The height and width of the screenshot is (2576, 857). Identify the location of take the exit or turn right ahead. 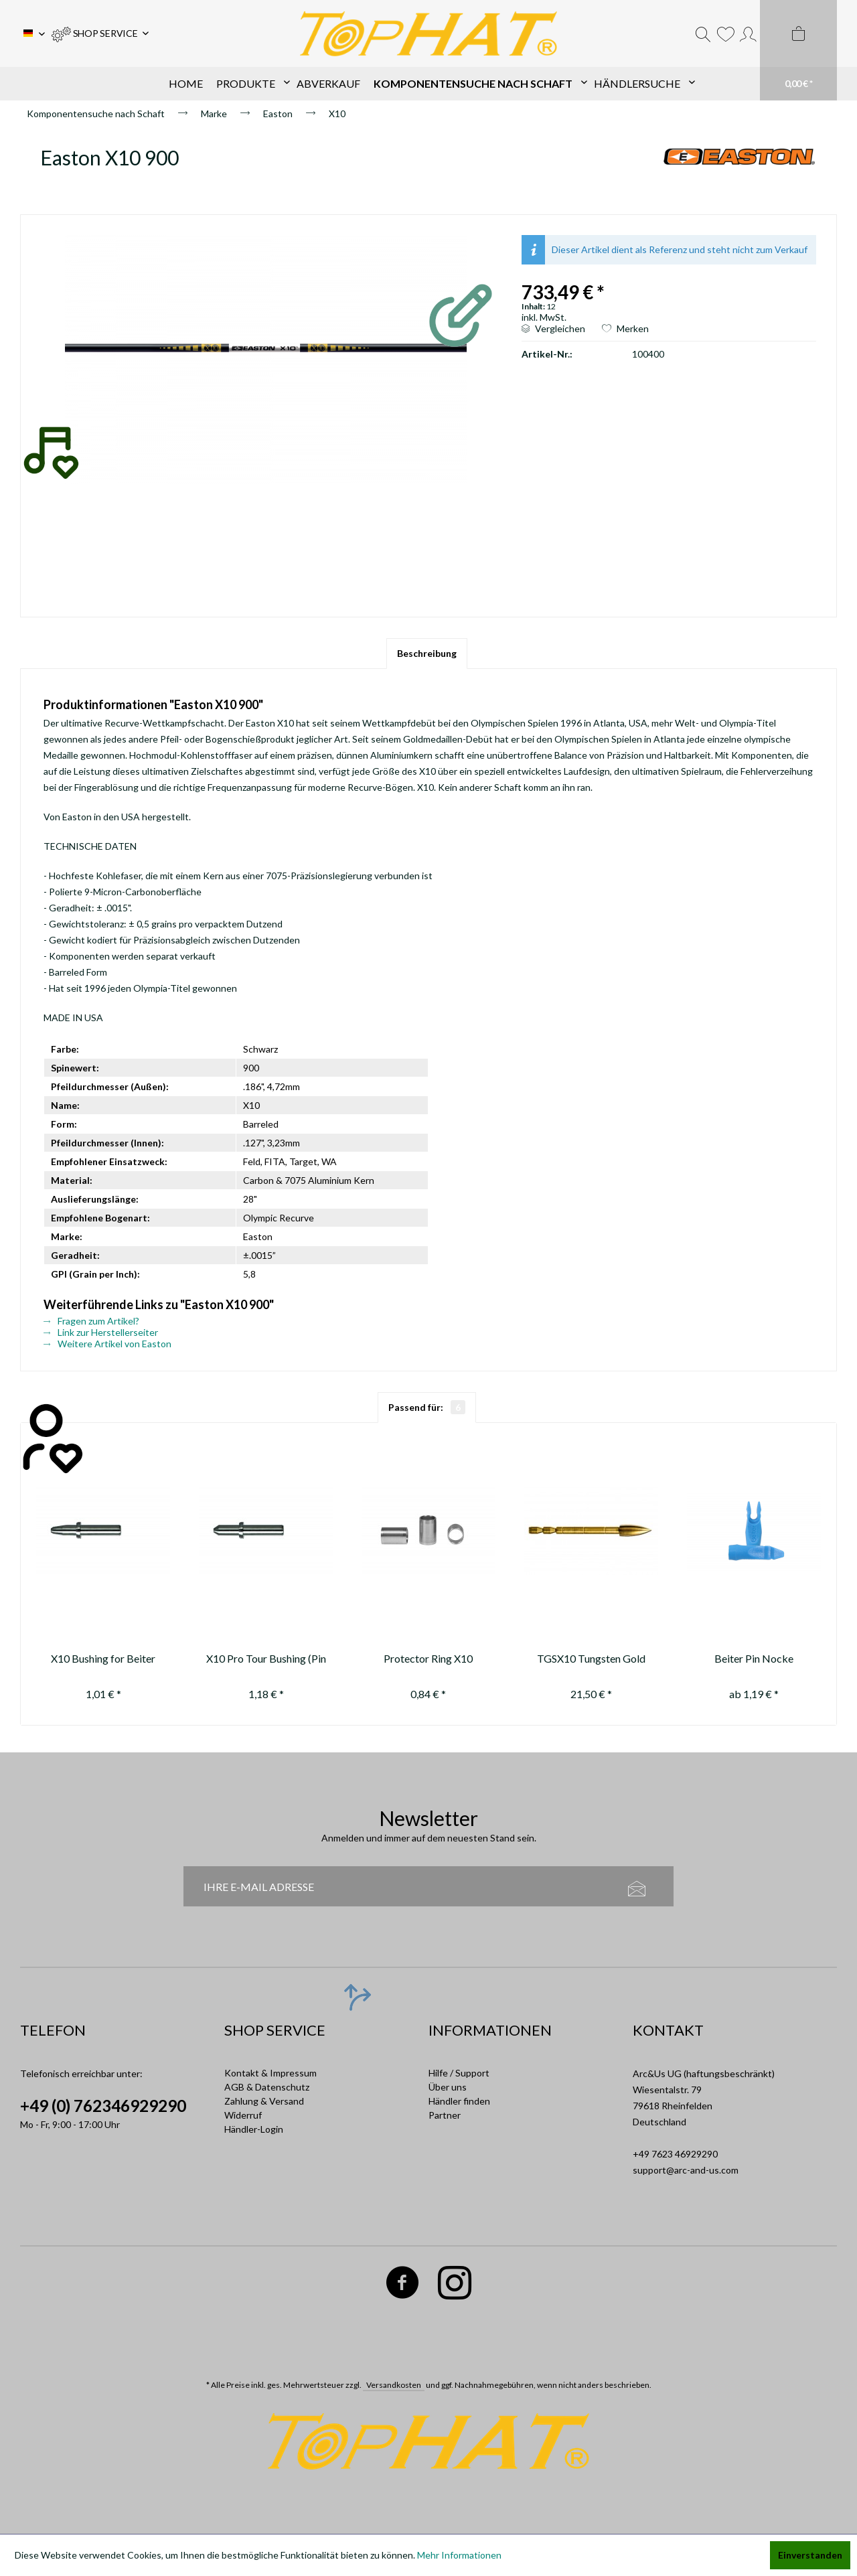
(358, 1997).